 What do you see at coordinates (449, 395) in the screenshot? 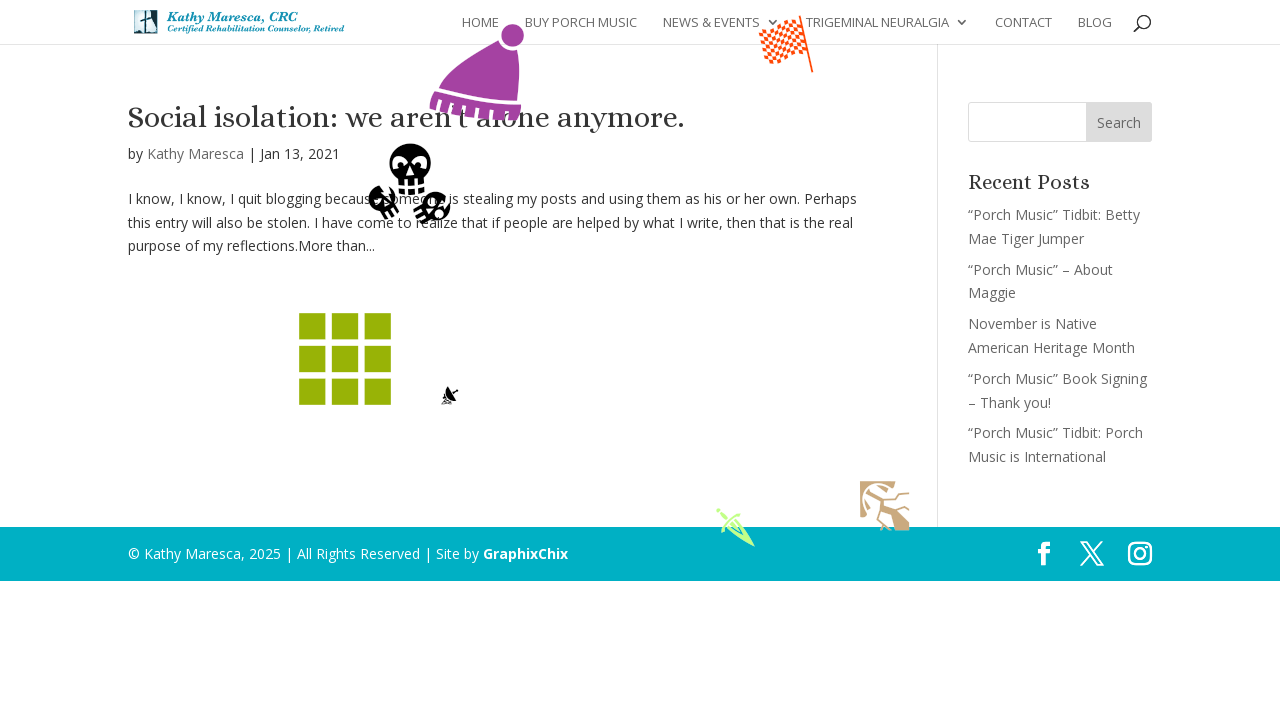
I see `access radar or scanning features` at bounding box center [449, 395].